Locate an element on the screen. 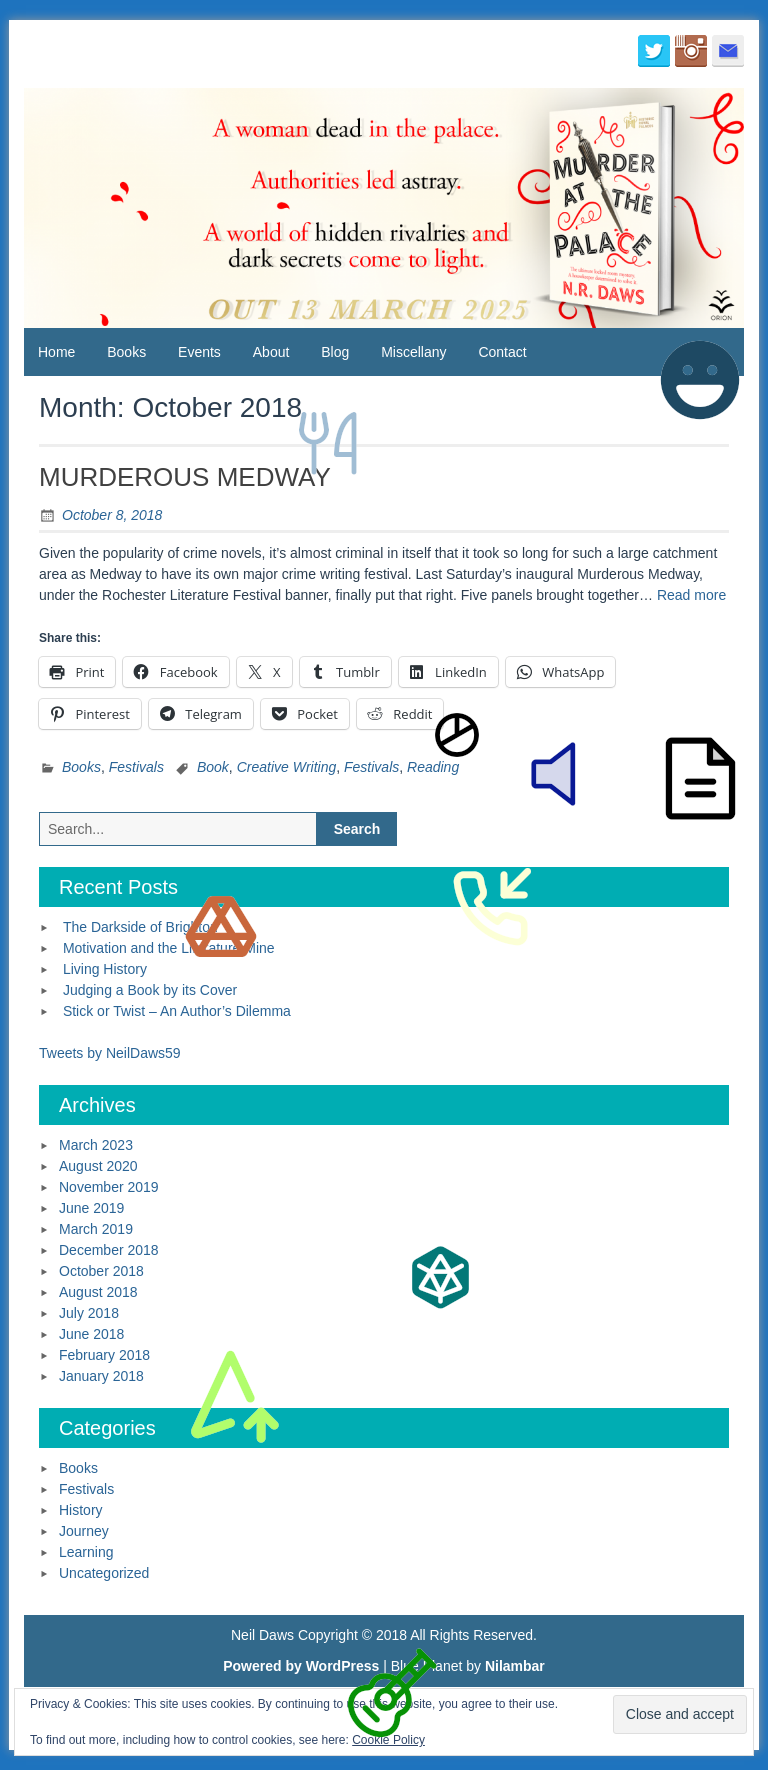  access tabletop gaming or RPG features is located at coordinates (440, 1276).